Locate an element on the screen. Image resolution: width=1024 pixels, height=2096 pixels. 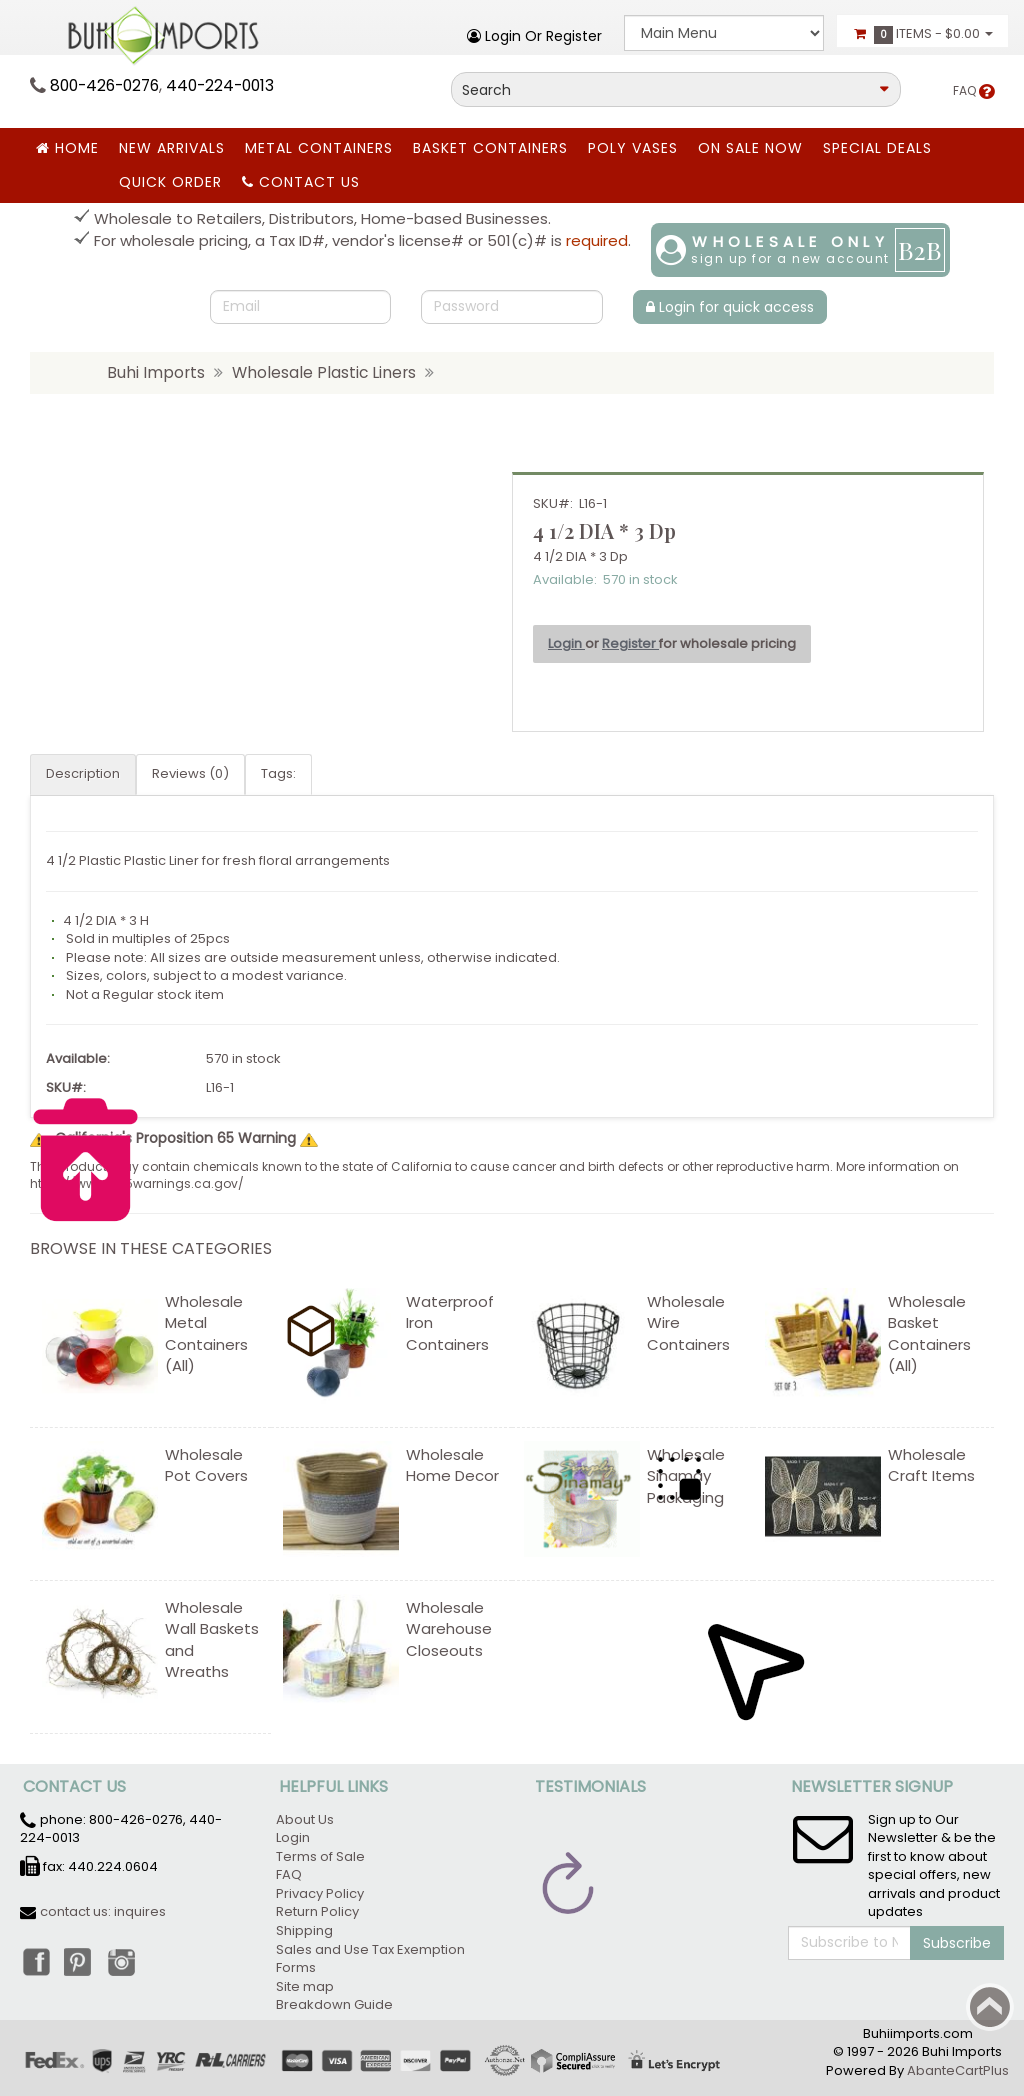
view 3D model or object is located at coordinates (311, 1331).